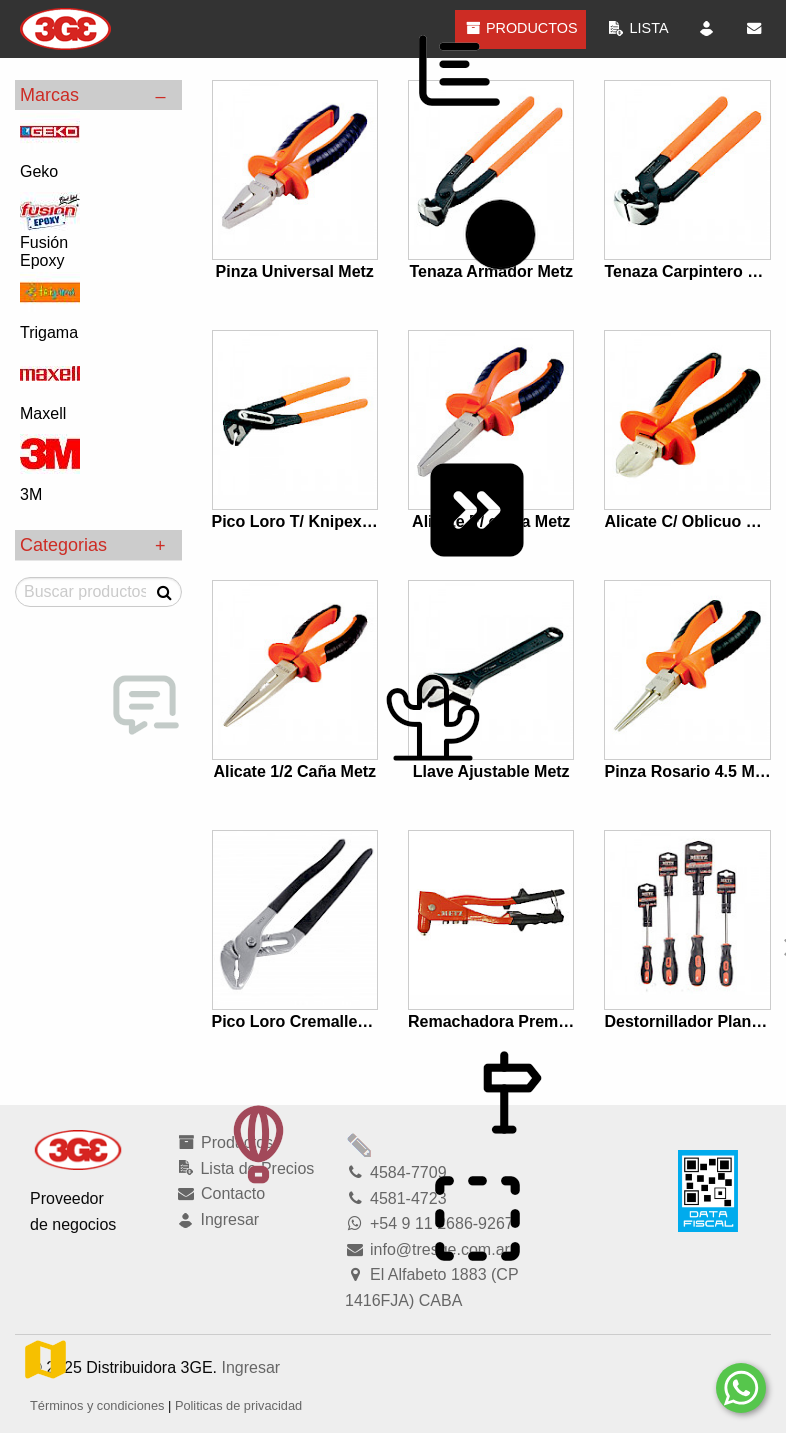 The height and width of the screenshot is (1433, 786). I want to click on access travel or adventure features, so click(258, 1144).